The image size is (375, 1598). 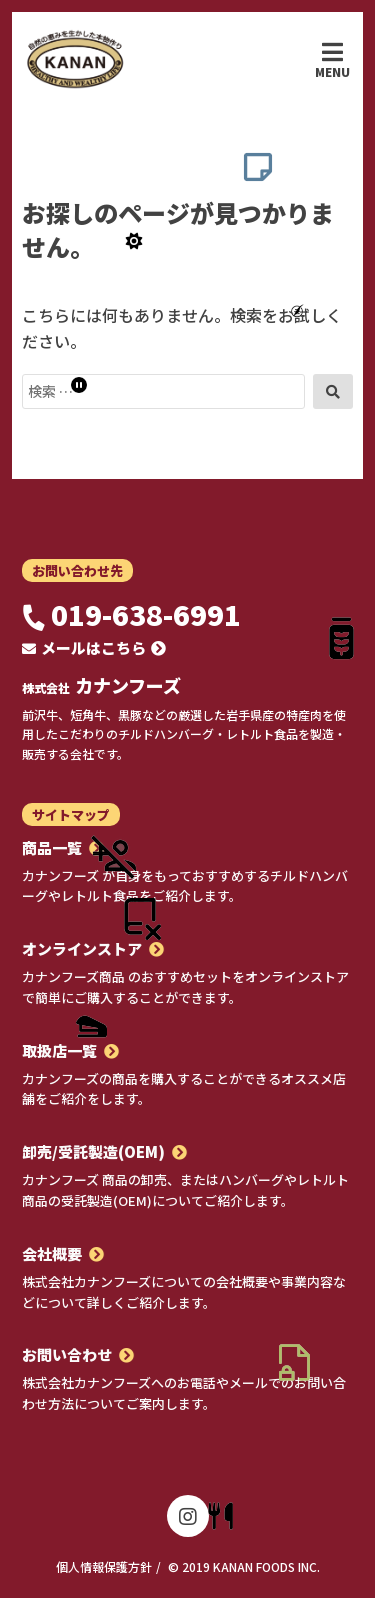 I want to click on pied piper company logo, so click(x=297, y=311).